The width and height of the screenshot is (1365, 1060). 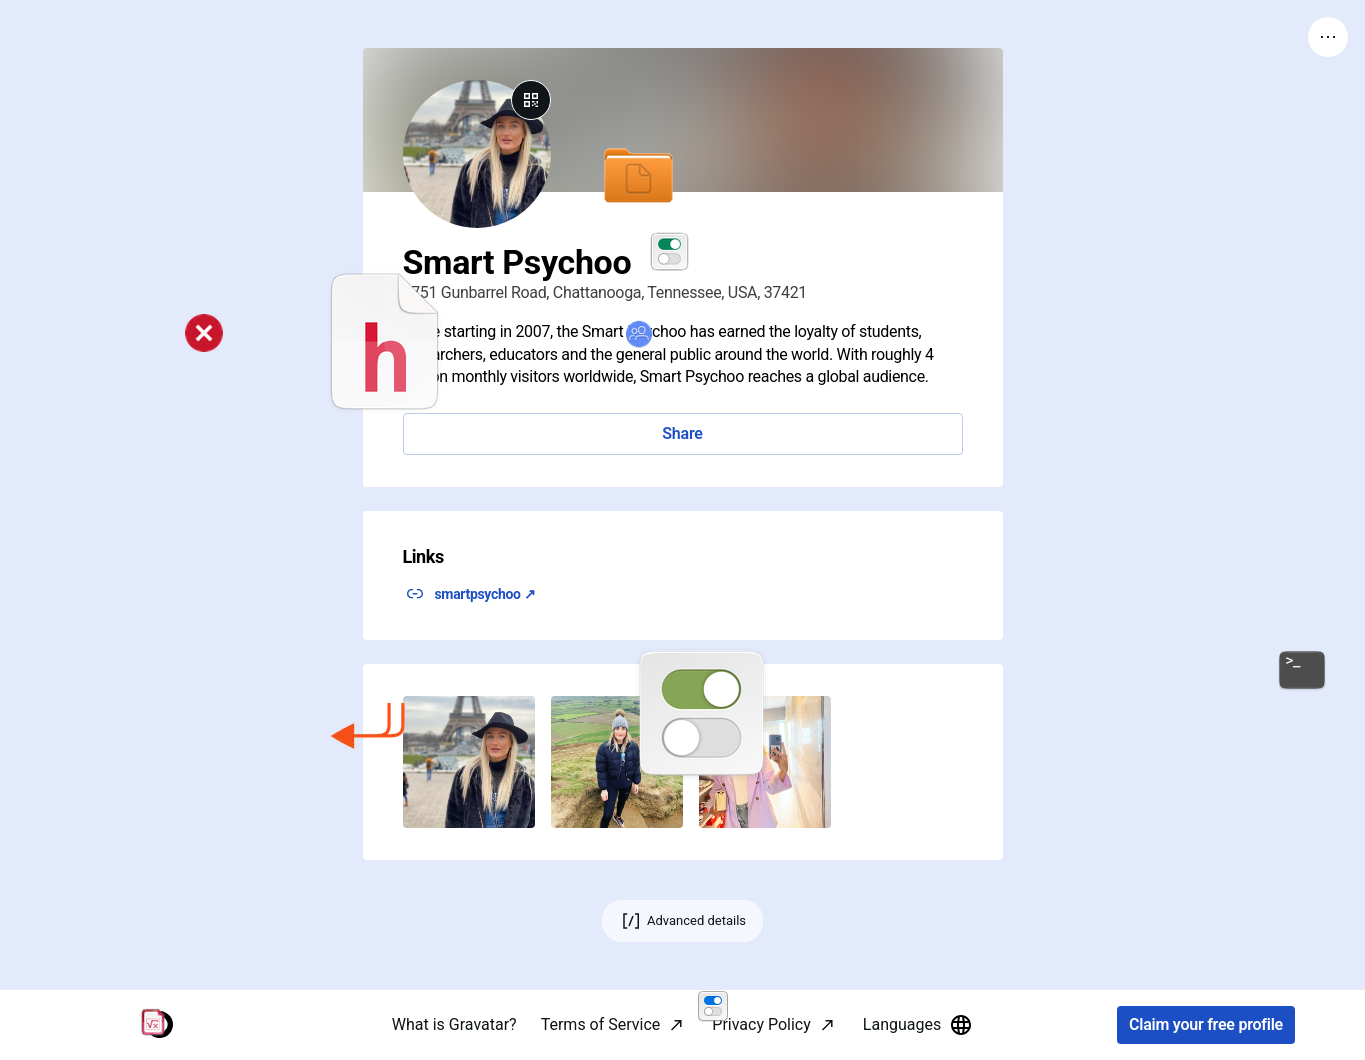 What do you see at coordinates (713, 1006) in the screenshot?
I see `open unity tweak tool settings` at bounding box center [713, 1006].